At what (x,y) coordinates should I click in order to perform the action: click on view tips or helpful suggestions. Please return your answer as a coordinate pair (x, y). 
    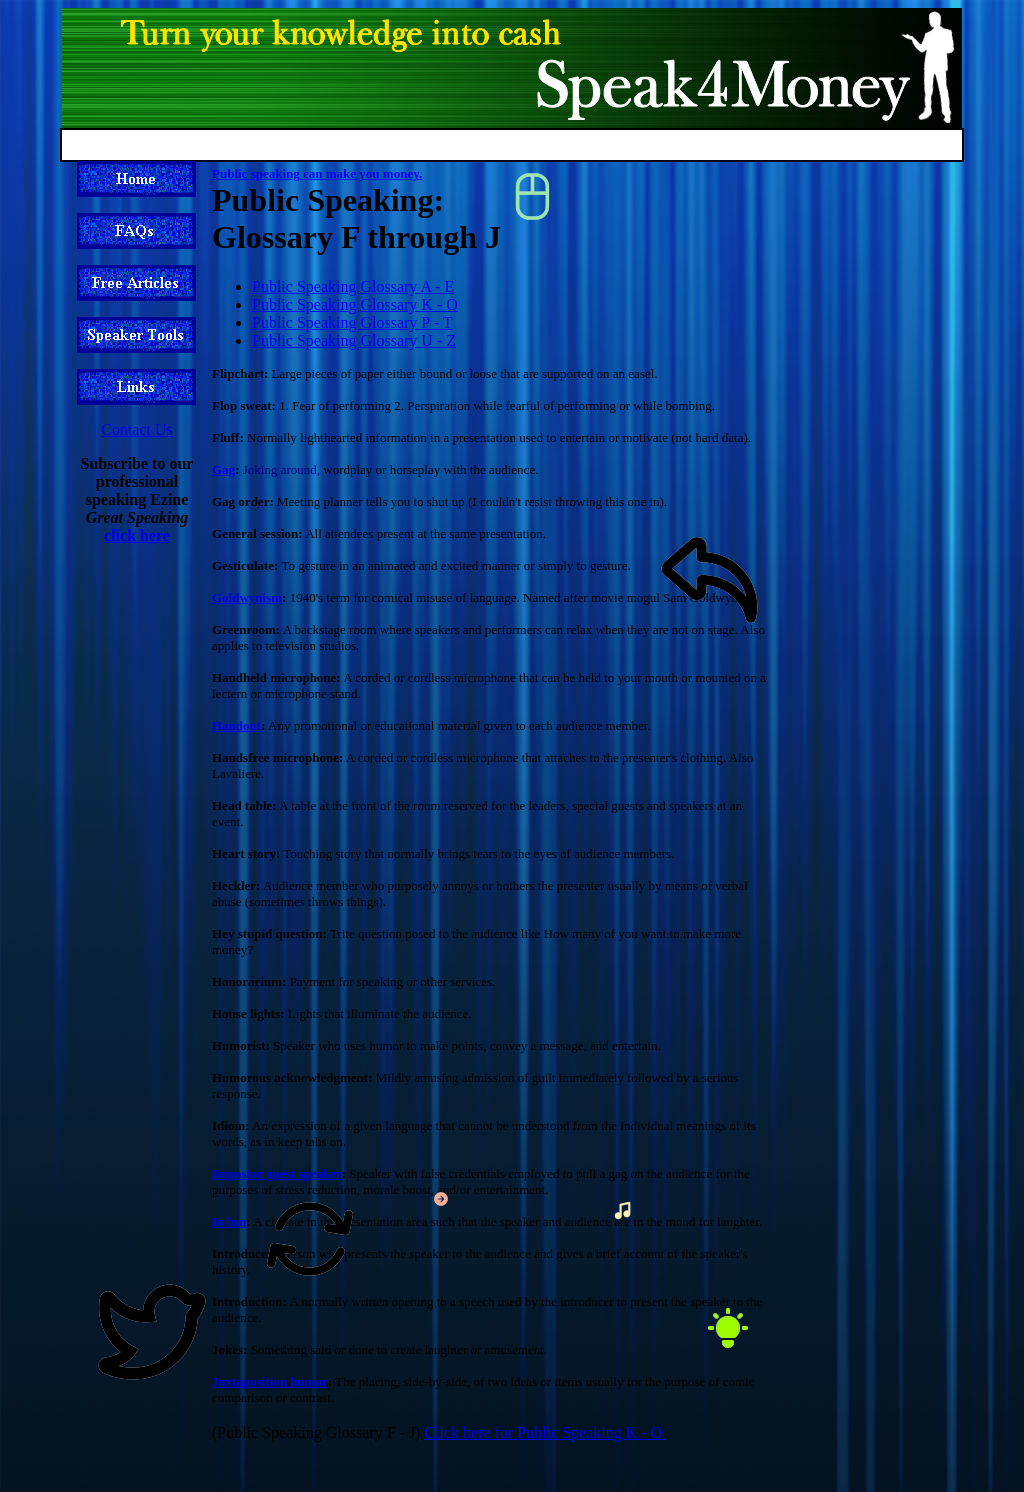
    Looking at the image, I should click on (728, 1328).